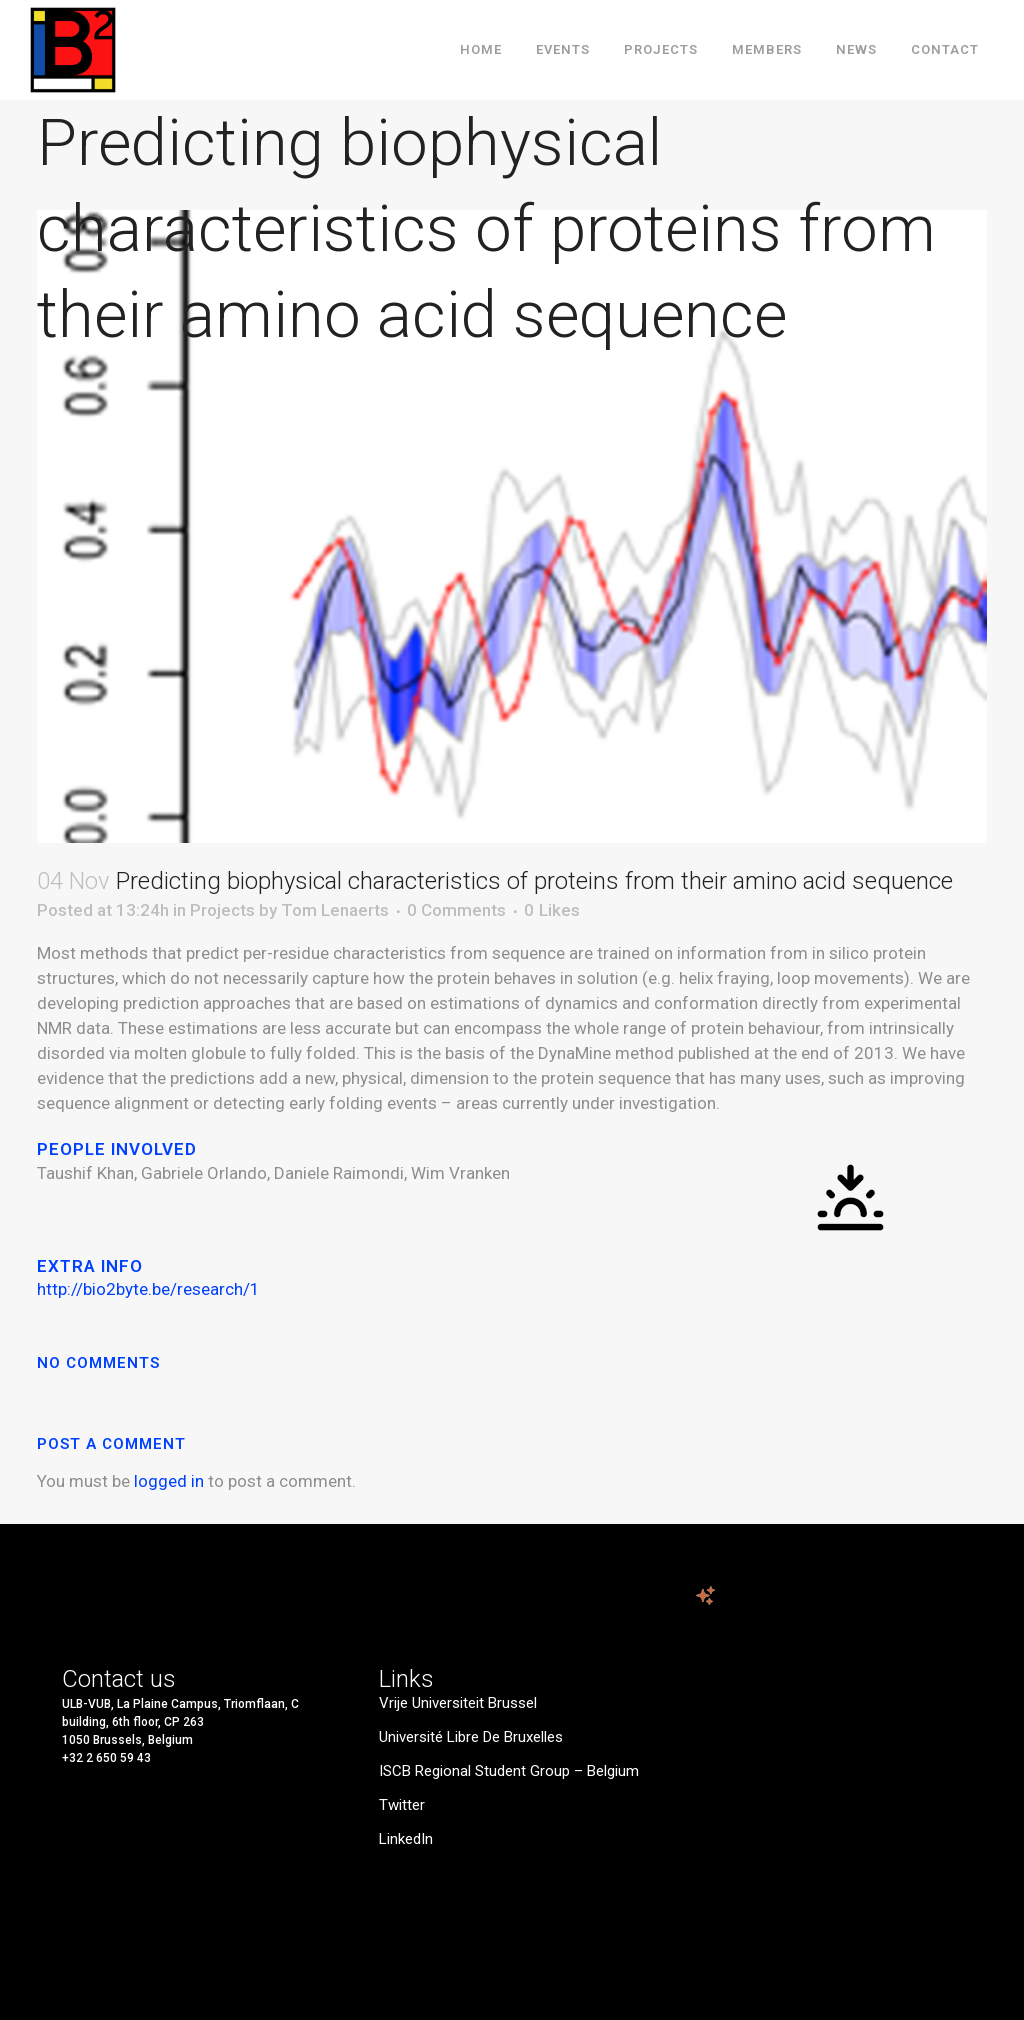  Describe the element at coordinates (705, 1595) in the screenshot. I see `indicates AI-generated or enhanced content` at that location.